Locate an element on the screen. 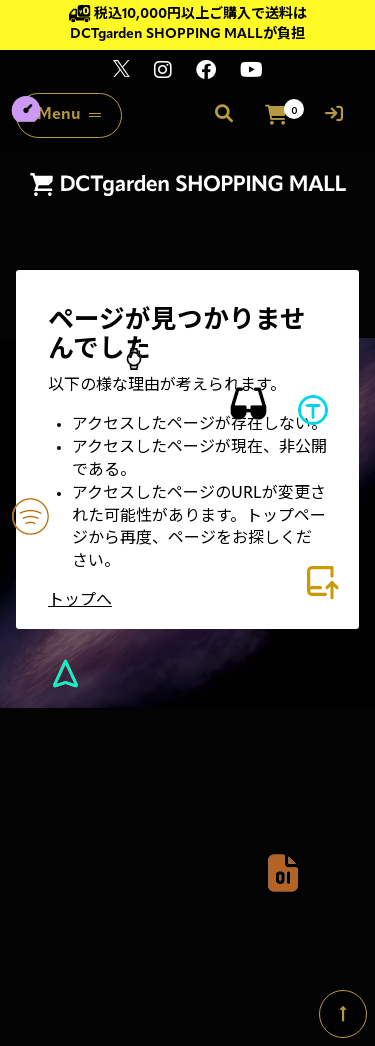  open Spotify is located at coordinates (30, 516).